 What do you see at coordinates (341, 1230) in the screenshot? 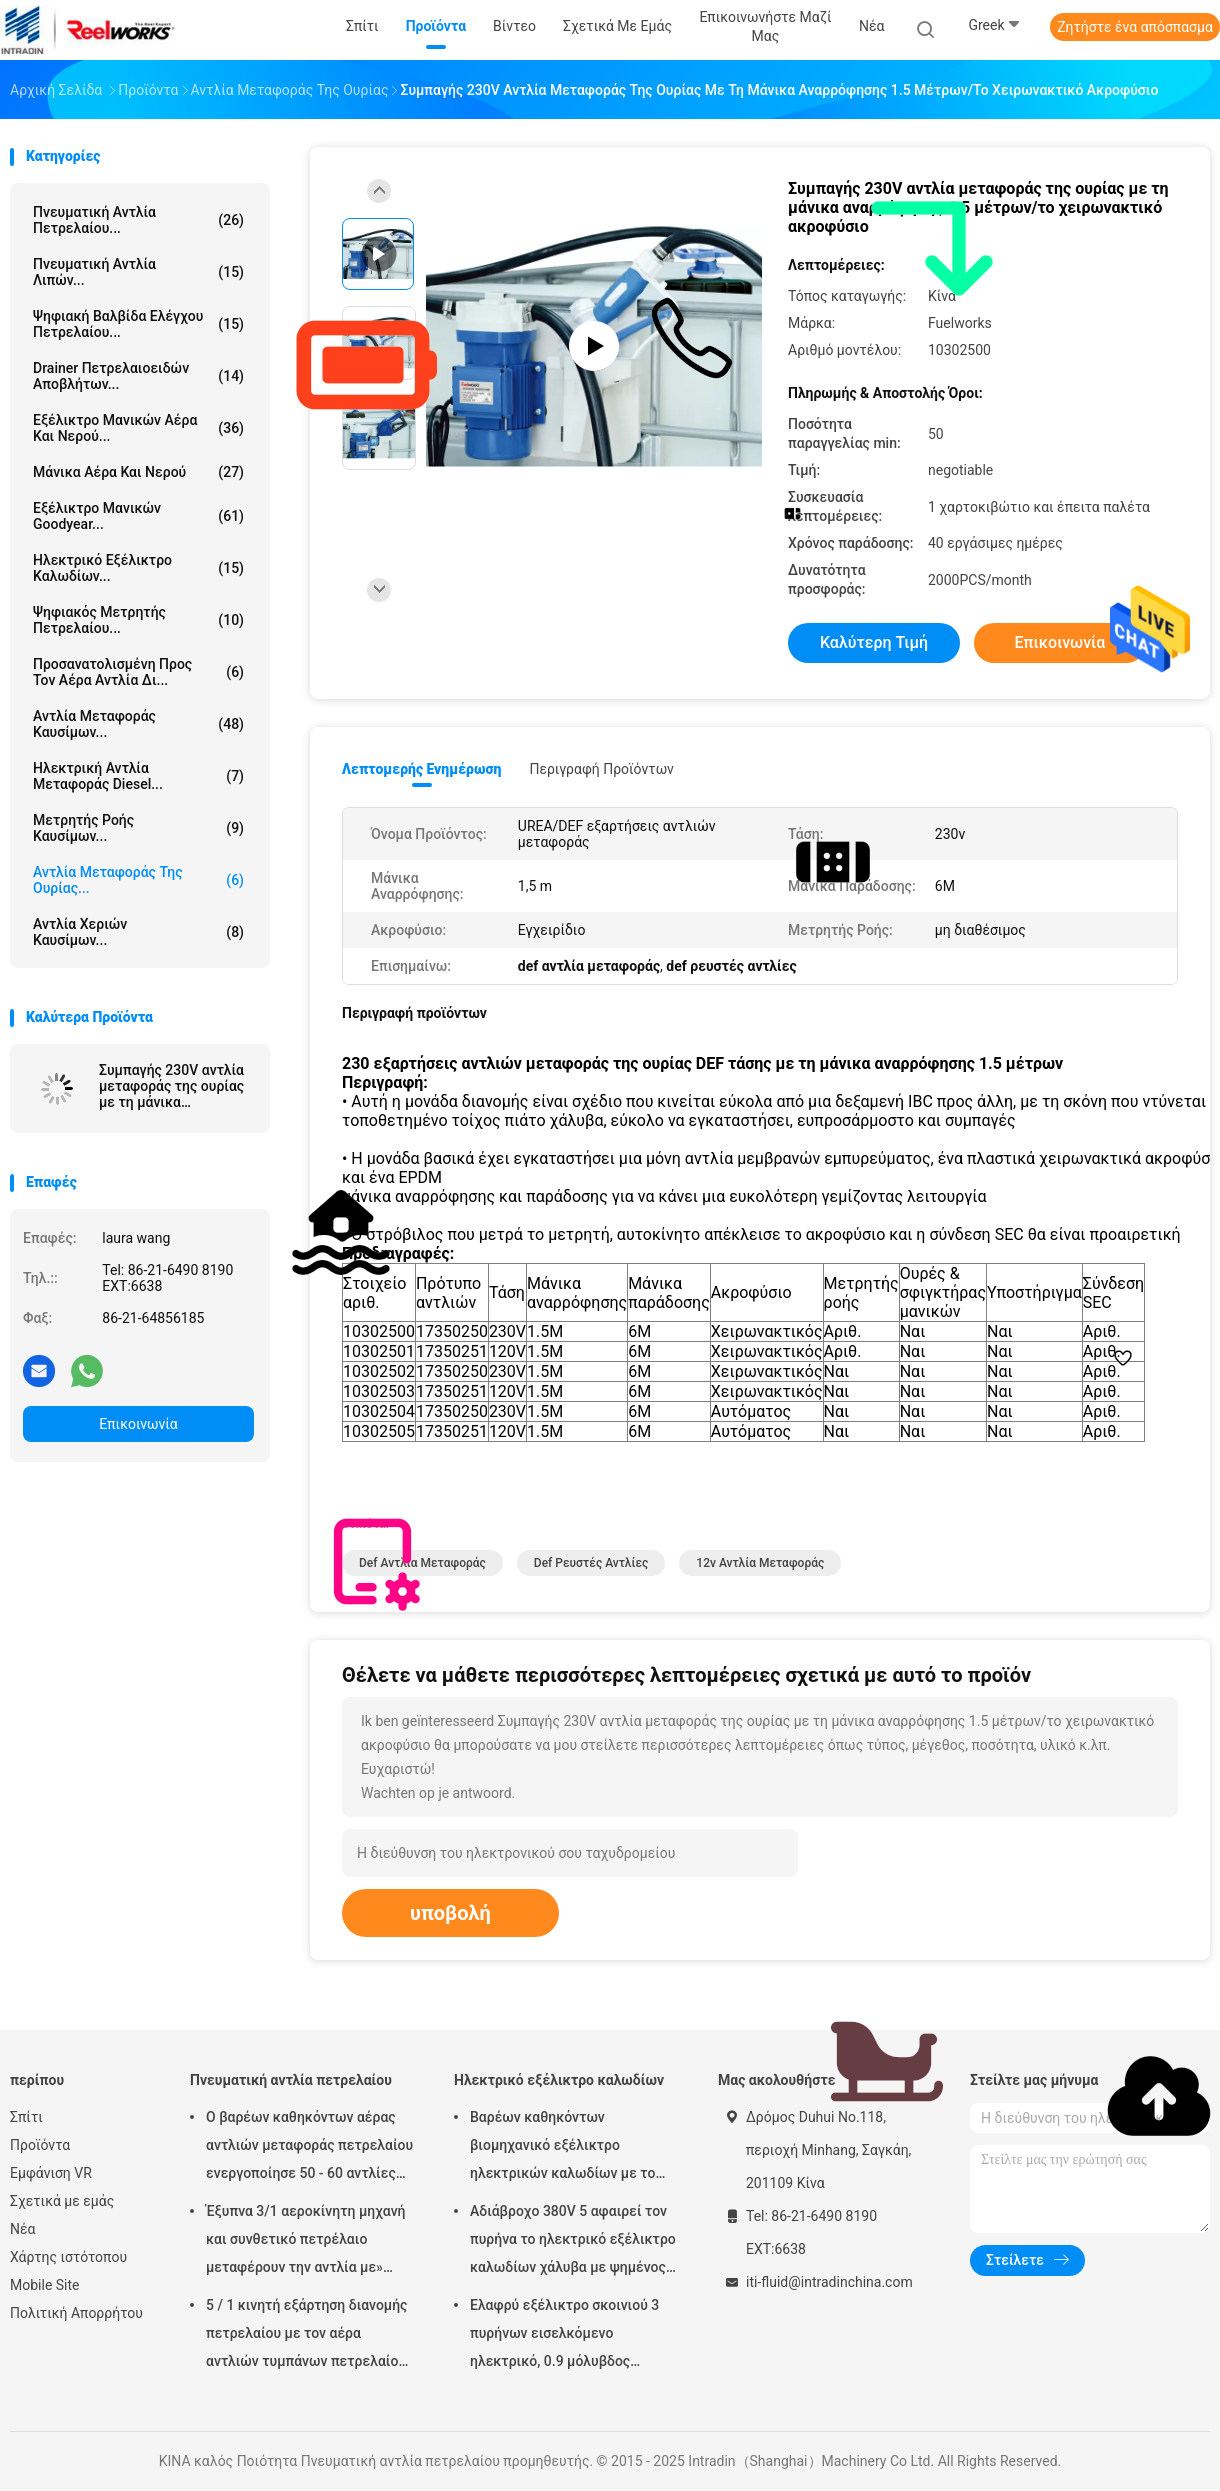
I see `indicates flood warning or water damage alert` at bounding box center [341, 1230].